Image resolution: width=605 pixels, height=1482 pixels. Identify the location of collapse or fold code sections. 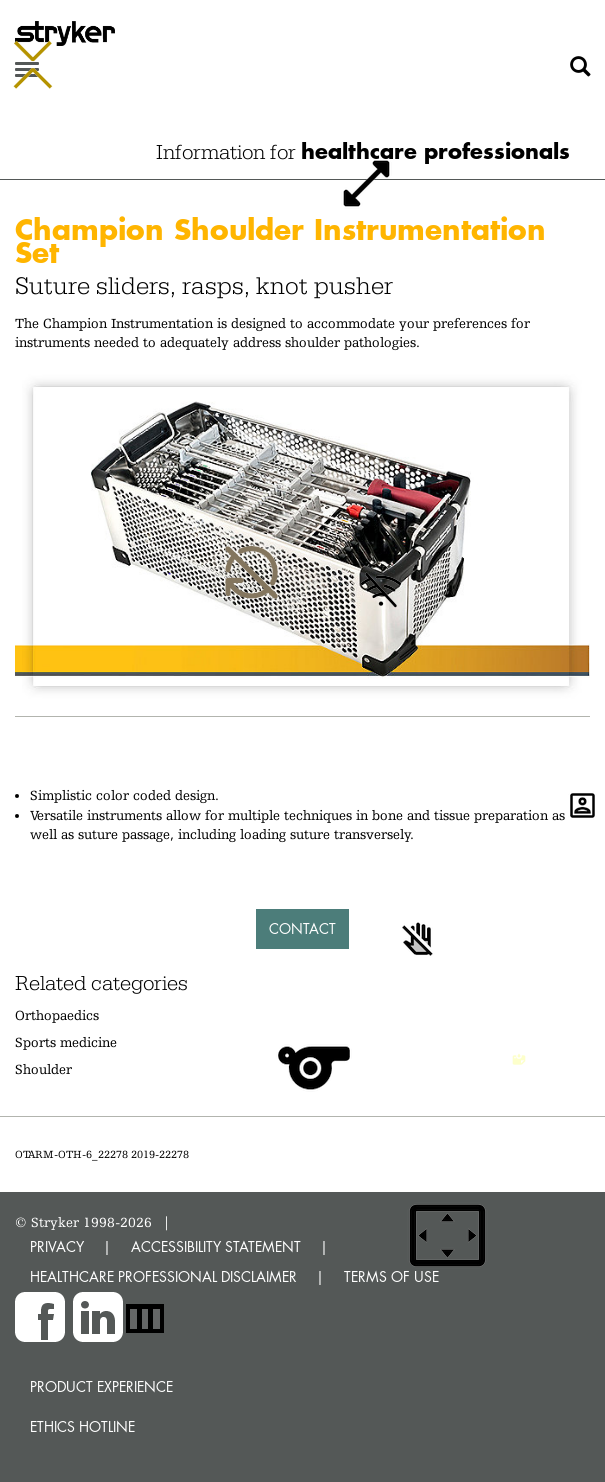
(33, 64).